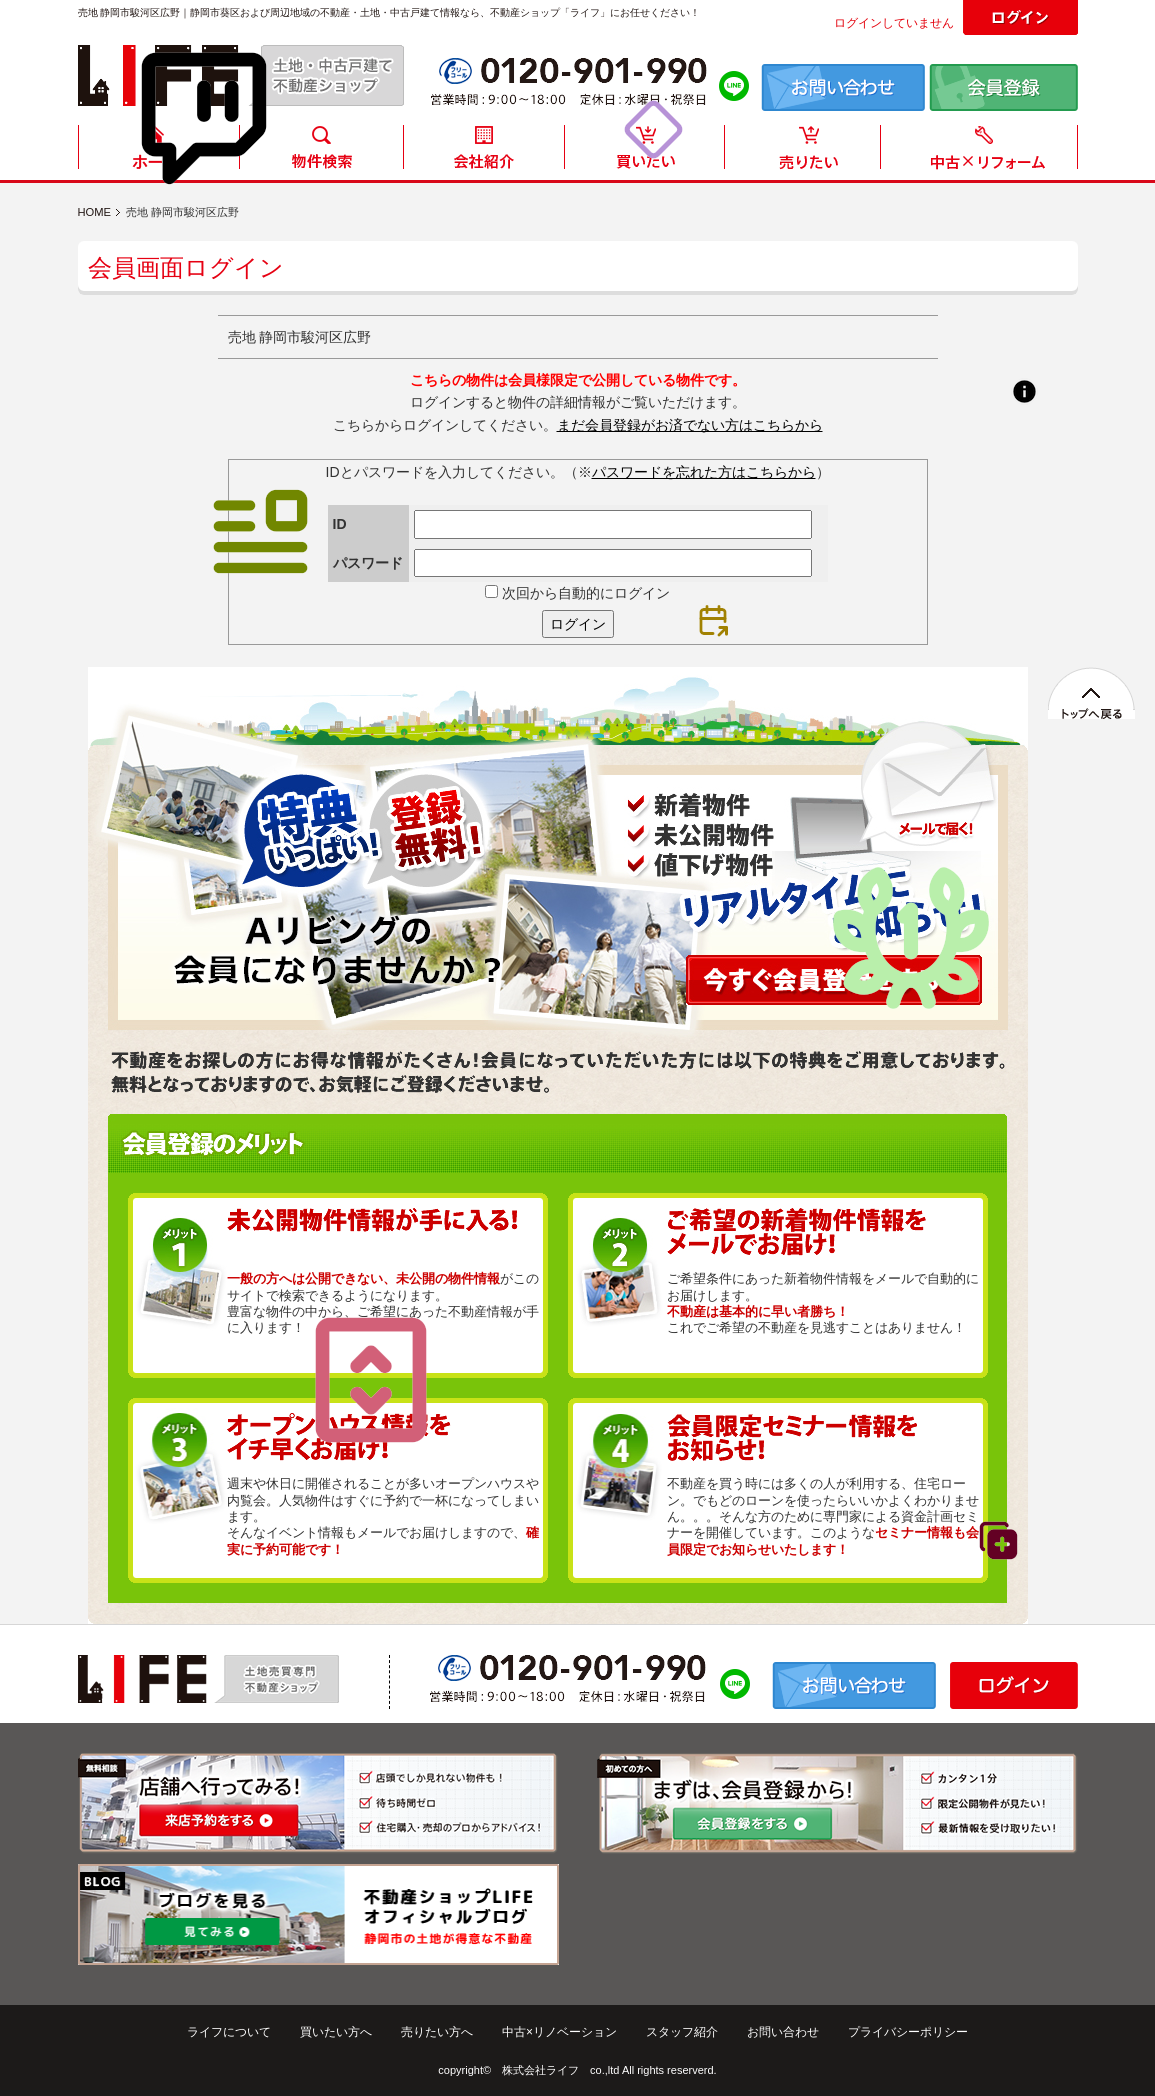  Describe the element at coordinates (260, 531) in the screenshot. I see `align element to the right of text` at that location.